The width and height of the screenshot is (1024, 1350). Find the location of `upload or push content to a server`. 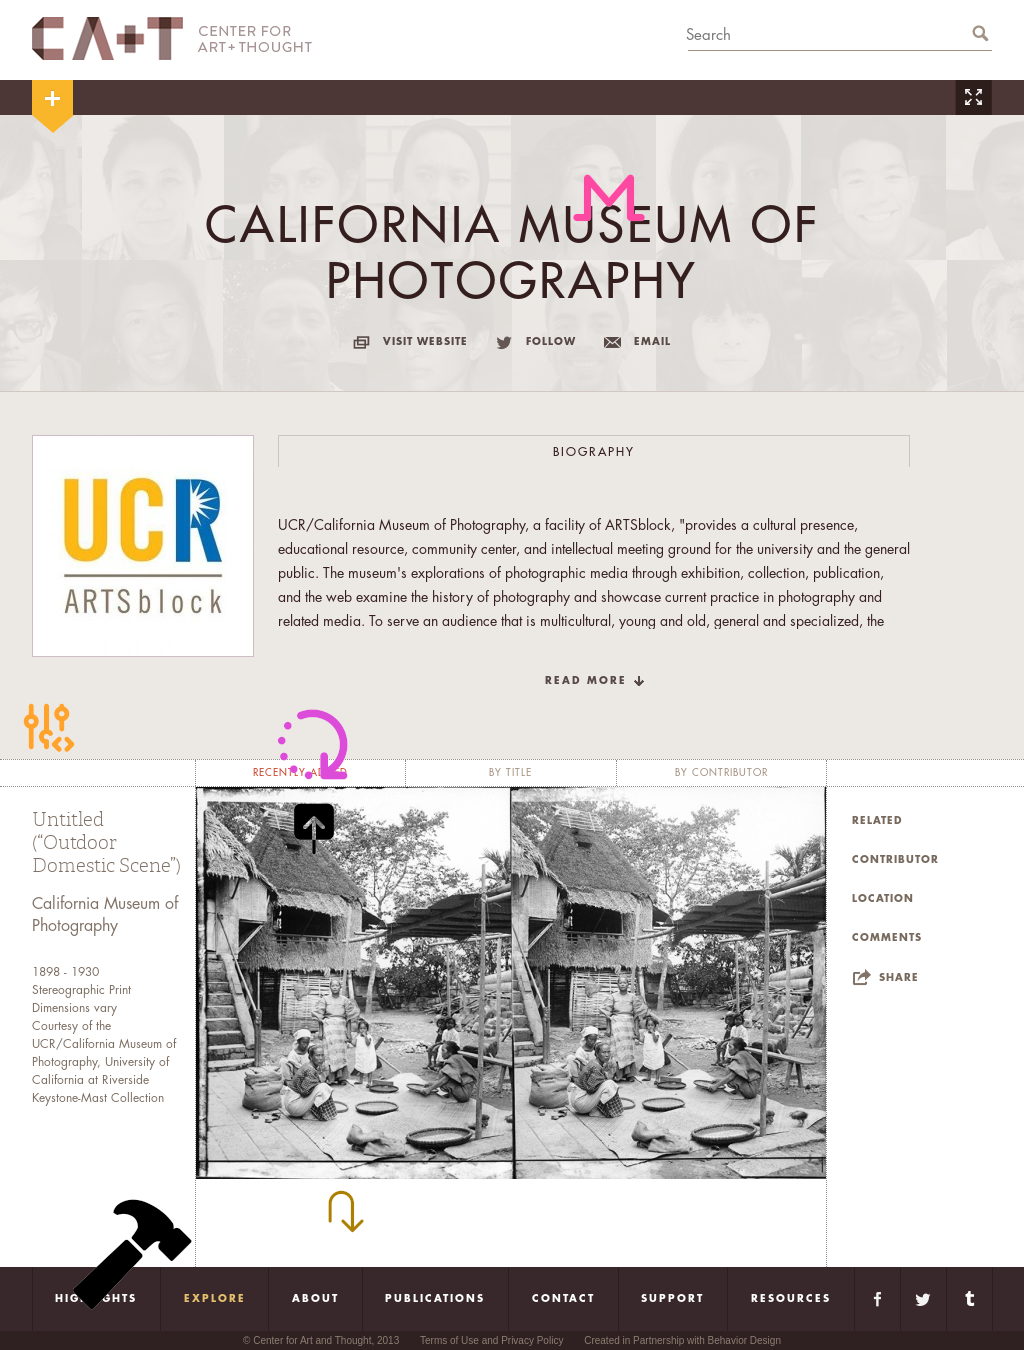

upload or push content to a server is located at coordinates (314, 829).